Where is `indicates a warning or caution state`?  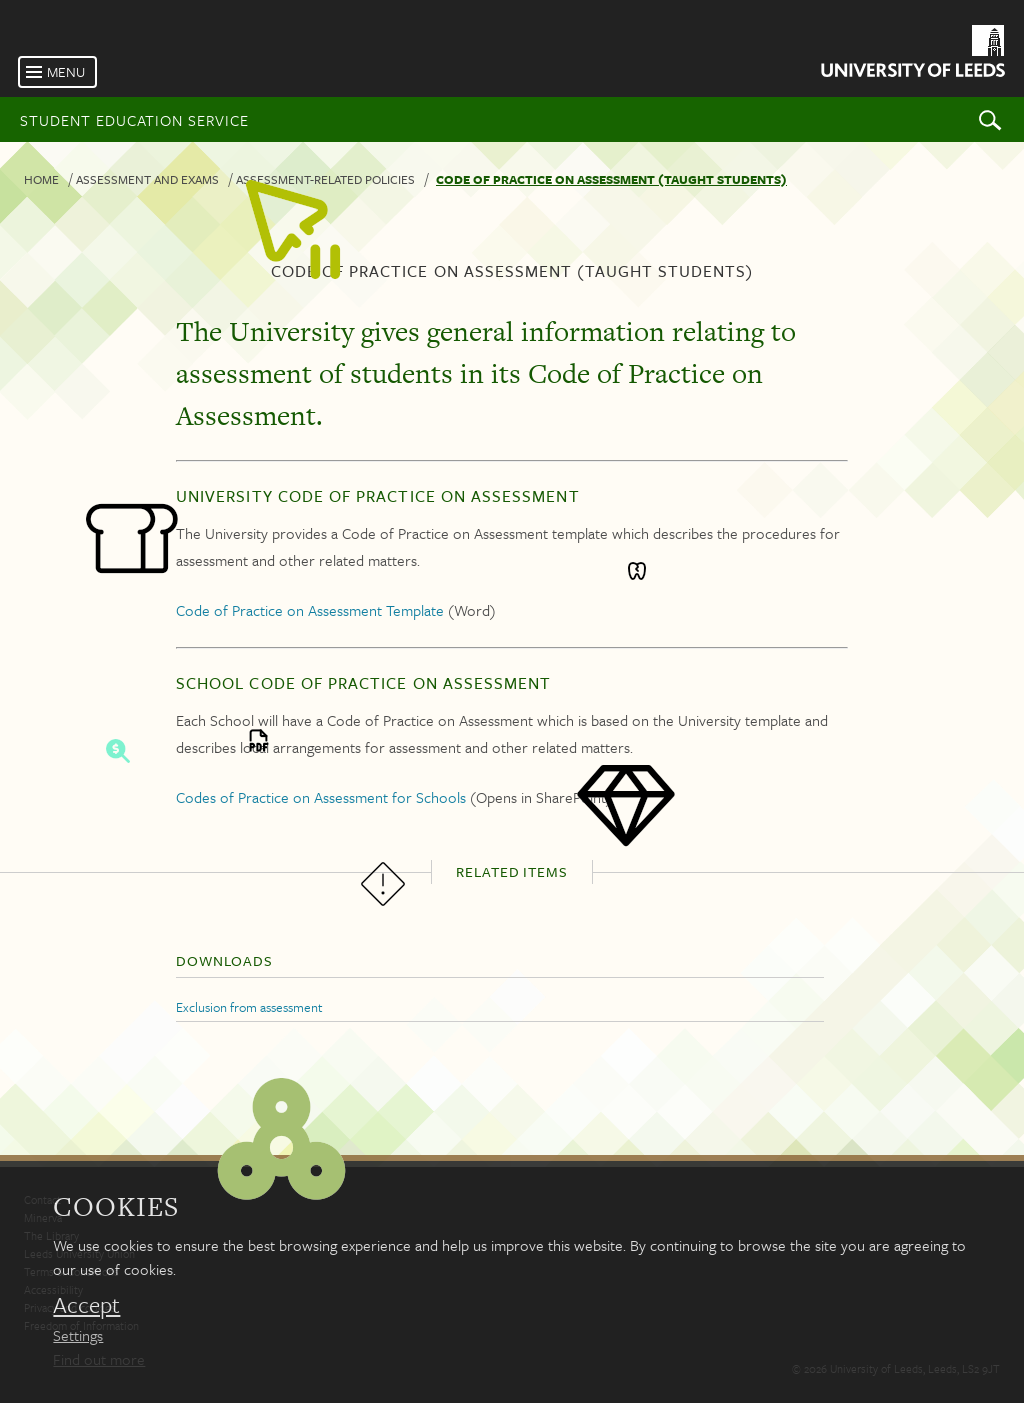 indicates a warning or caution state is located at coordinates (383, 884).